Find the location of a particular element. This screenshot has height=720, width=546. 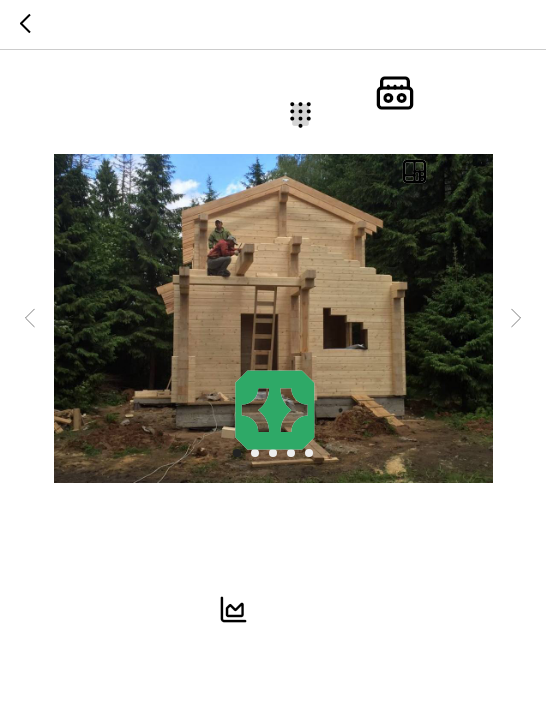

play music or audio is located at coordinates (395, 93).